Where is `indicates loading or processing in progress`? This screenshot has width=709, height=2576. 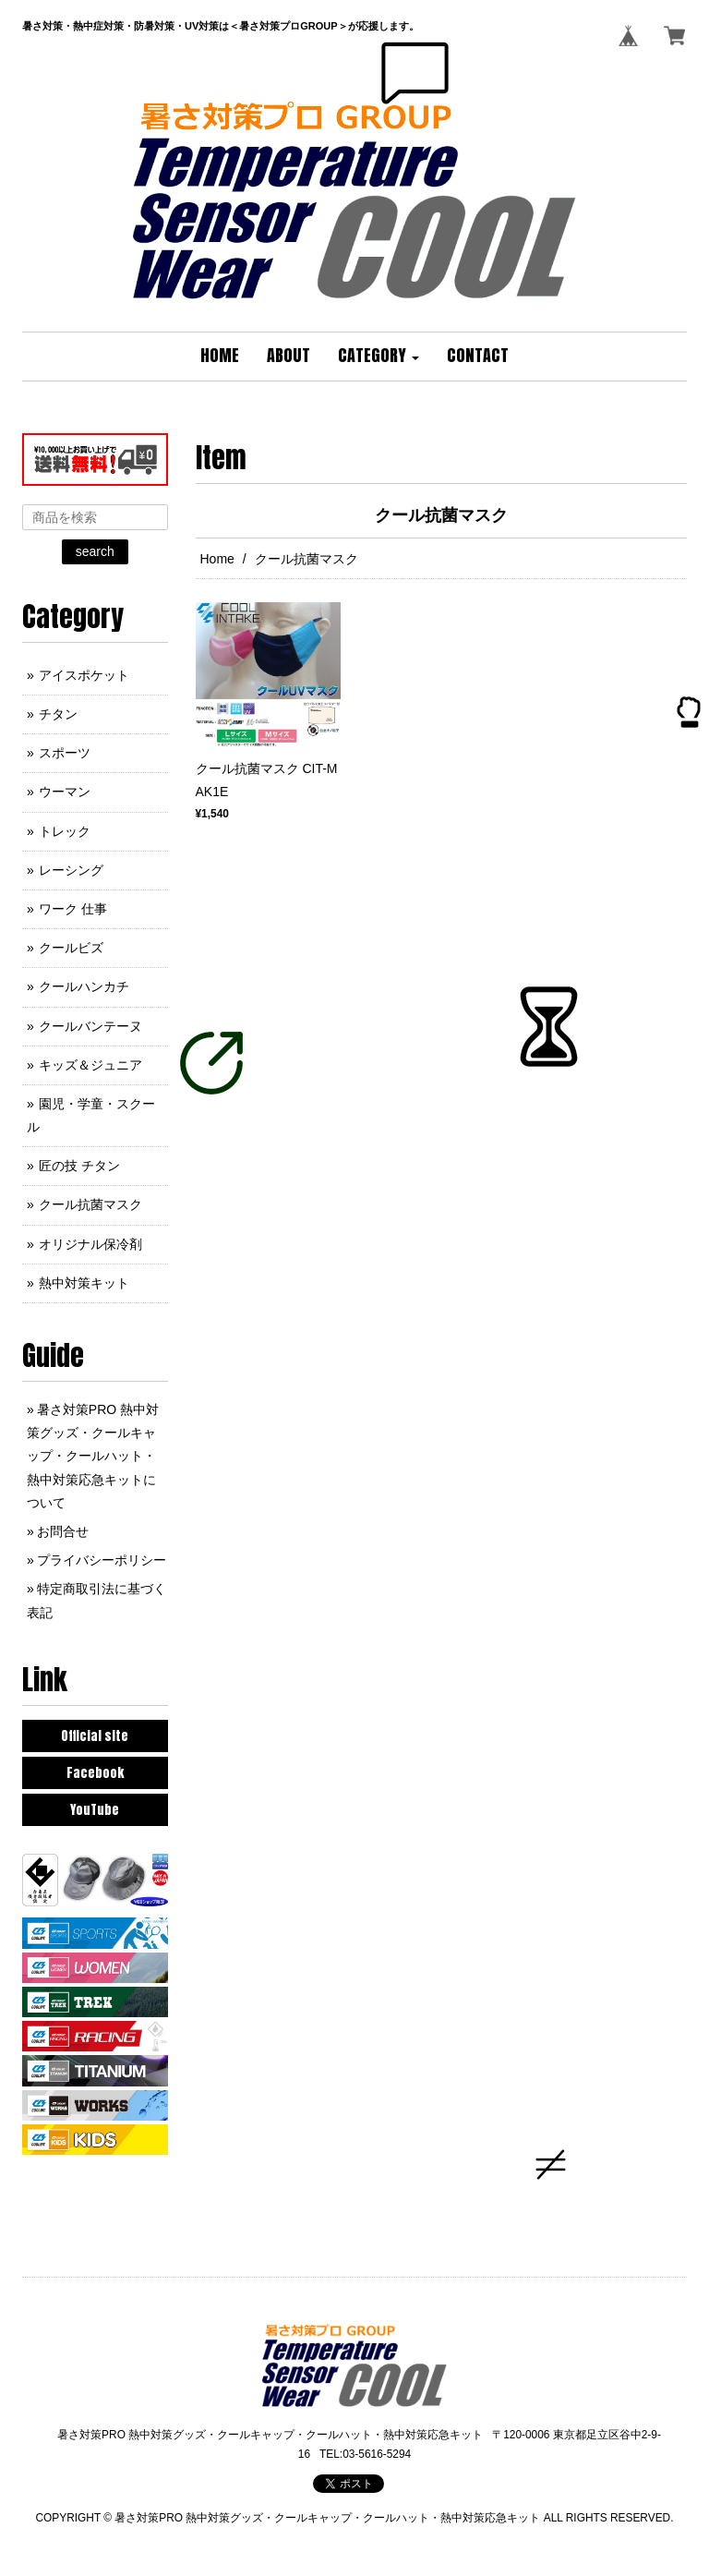
indicates loading or processing in progress is located at coordinates (548, 1026).